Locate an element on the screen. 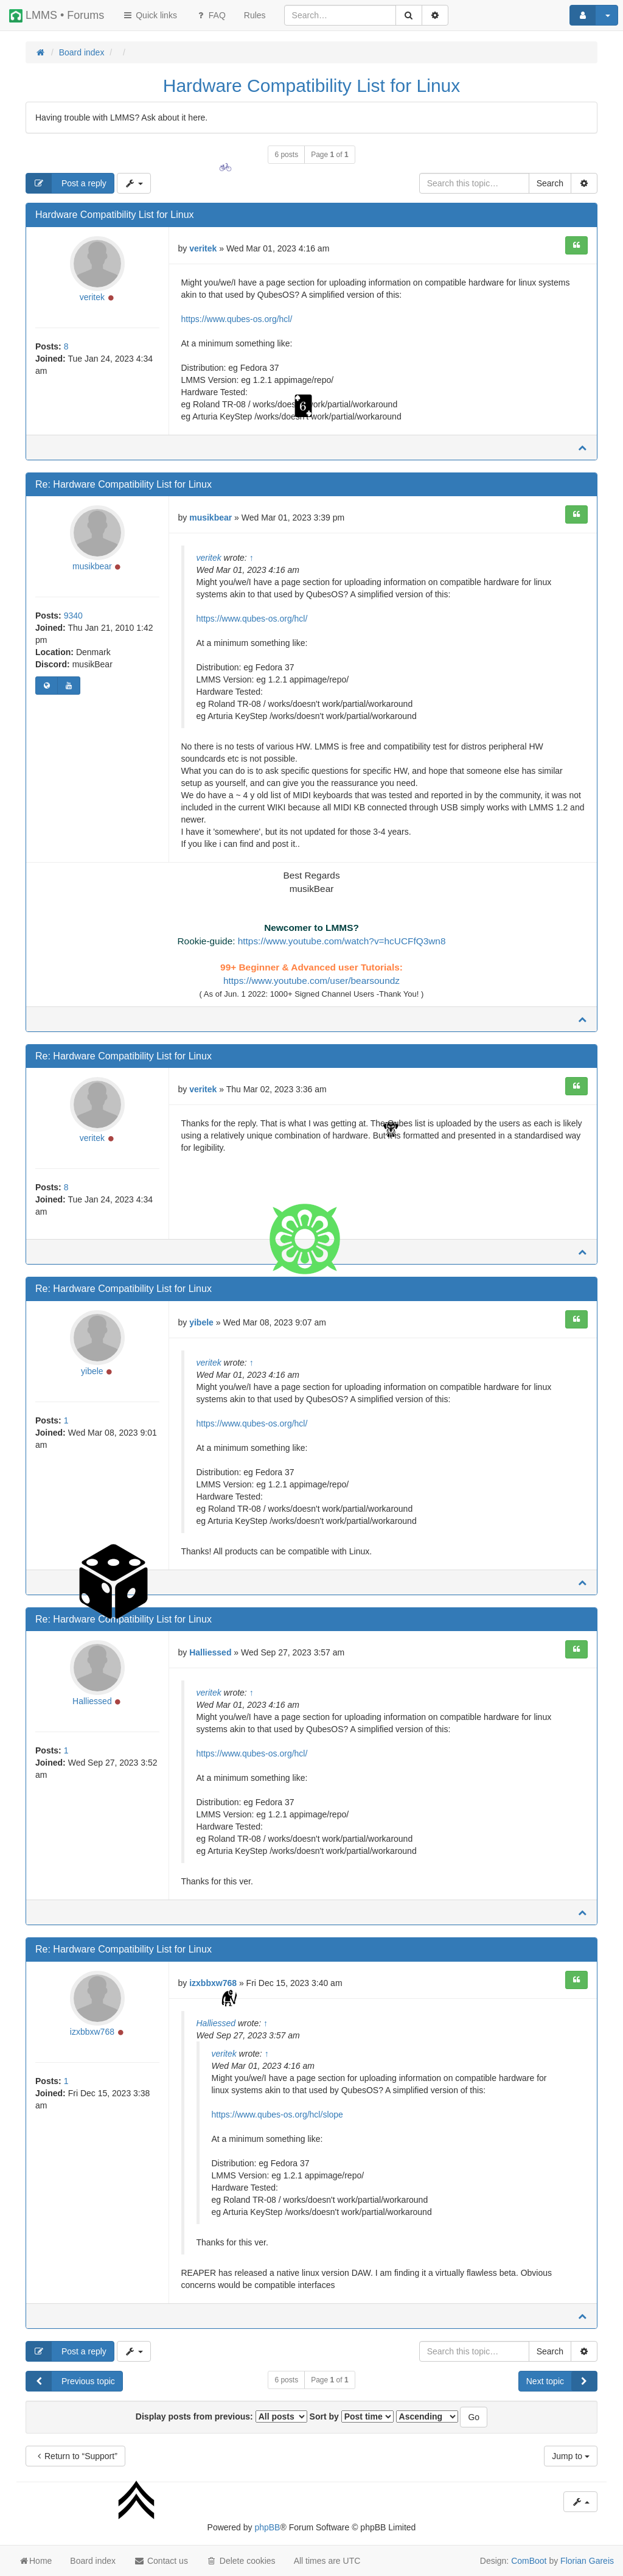 The width and height of the screenshot is (623, 2576). six of spades playing card is located at coordinates (303, 405).